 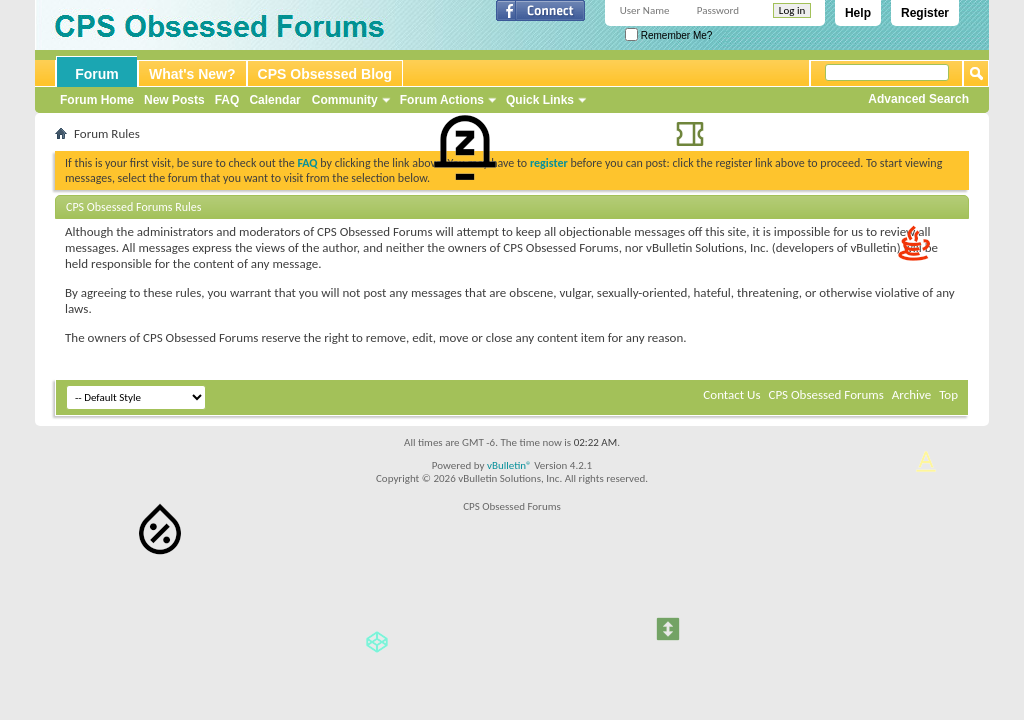 I want to click on snooze notifications temporarily, so click(x=465, y=146).